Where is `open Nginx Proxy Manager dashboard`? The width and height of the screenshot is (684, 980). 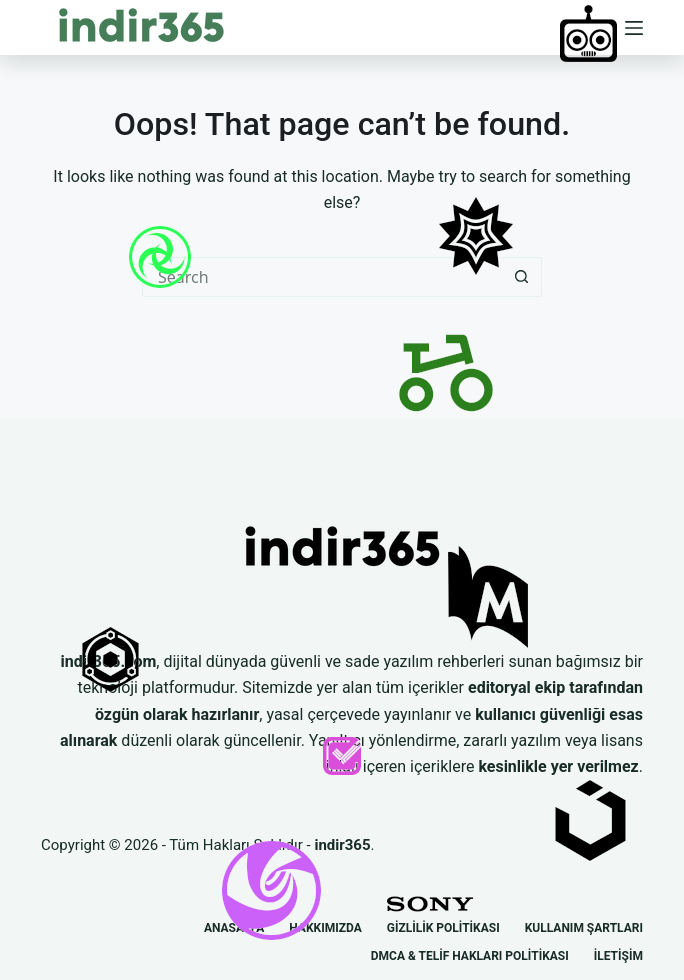 open Nginx Proxy Manager dashboard is located at coordinates (110, 659).